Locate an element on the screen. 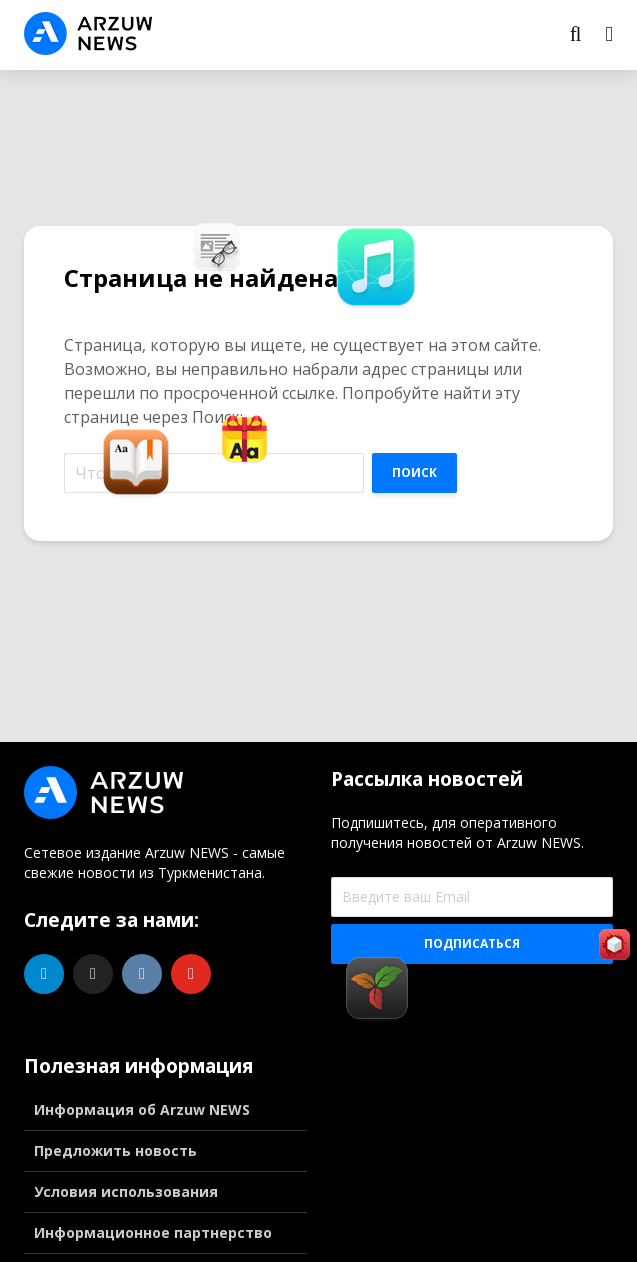 Image resolution: width=637 pixels, height=1262 pixels. open webfont kit generator app is located at coordinates (244, 439).